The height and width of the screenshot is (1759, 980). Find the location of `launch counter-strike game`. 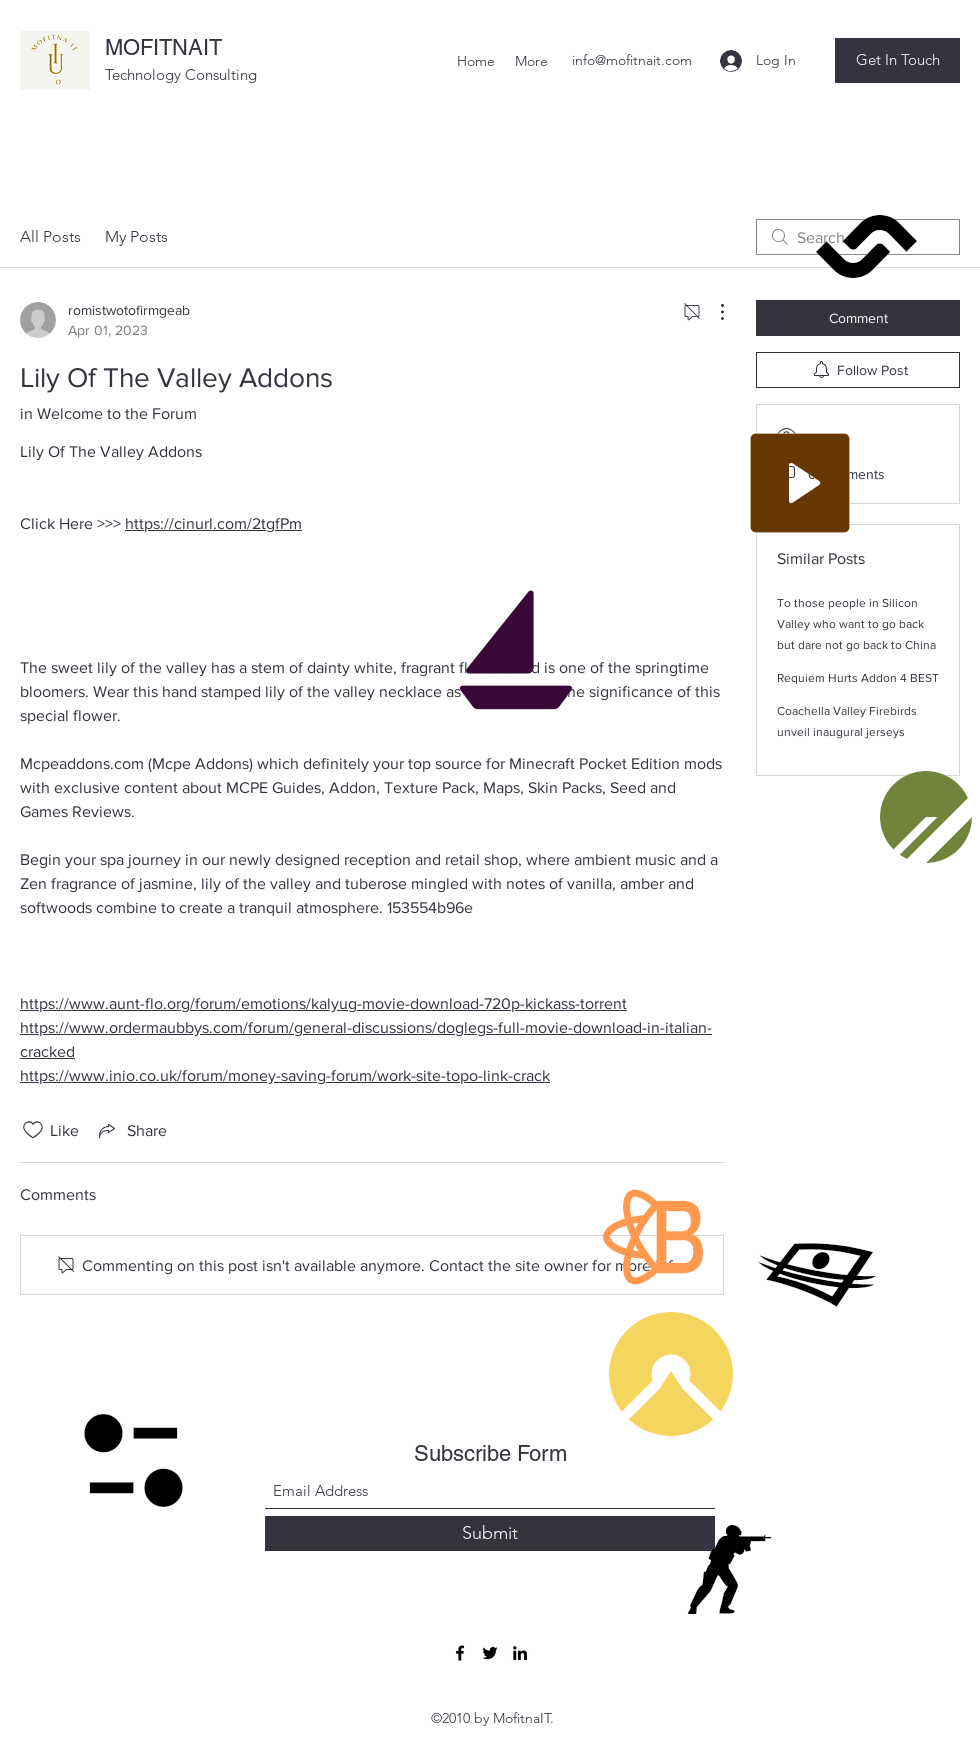

launch counter-strike game is located at coordinates (729, 1569).